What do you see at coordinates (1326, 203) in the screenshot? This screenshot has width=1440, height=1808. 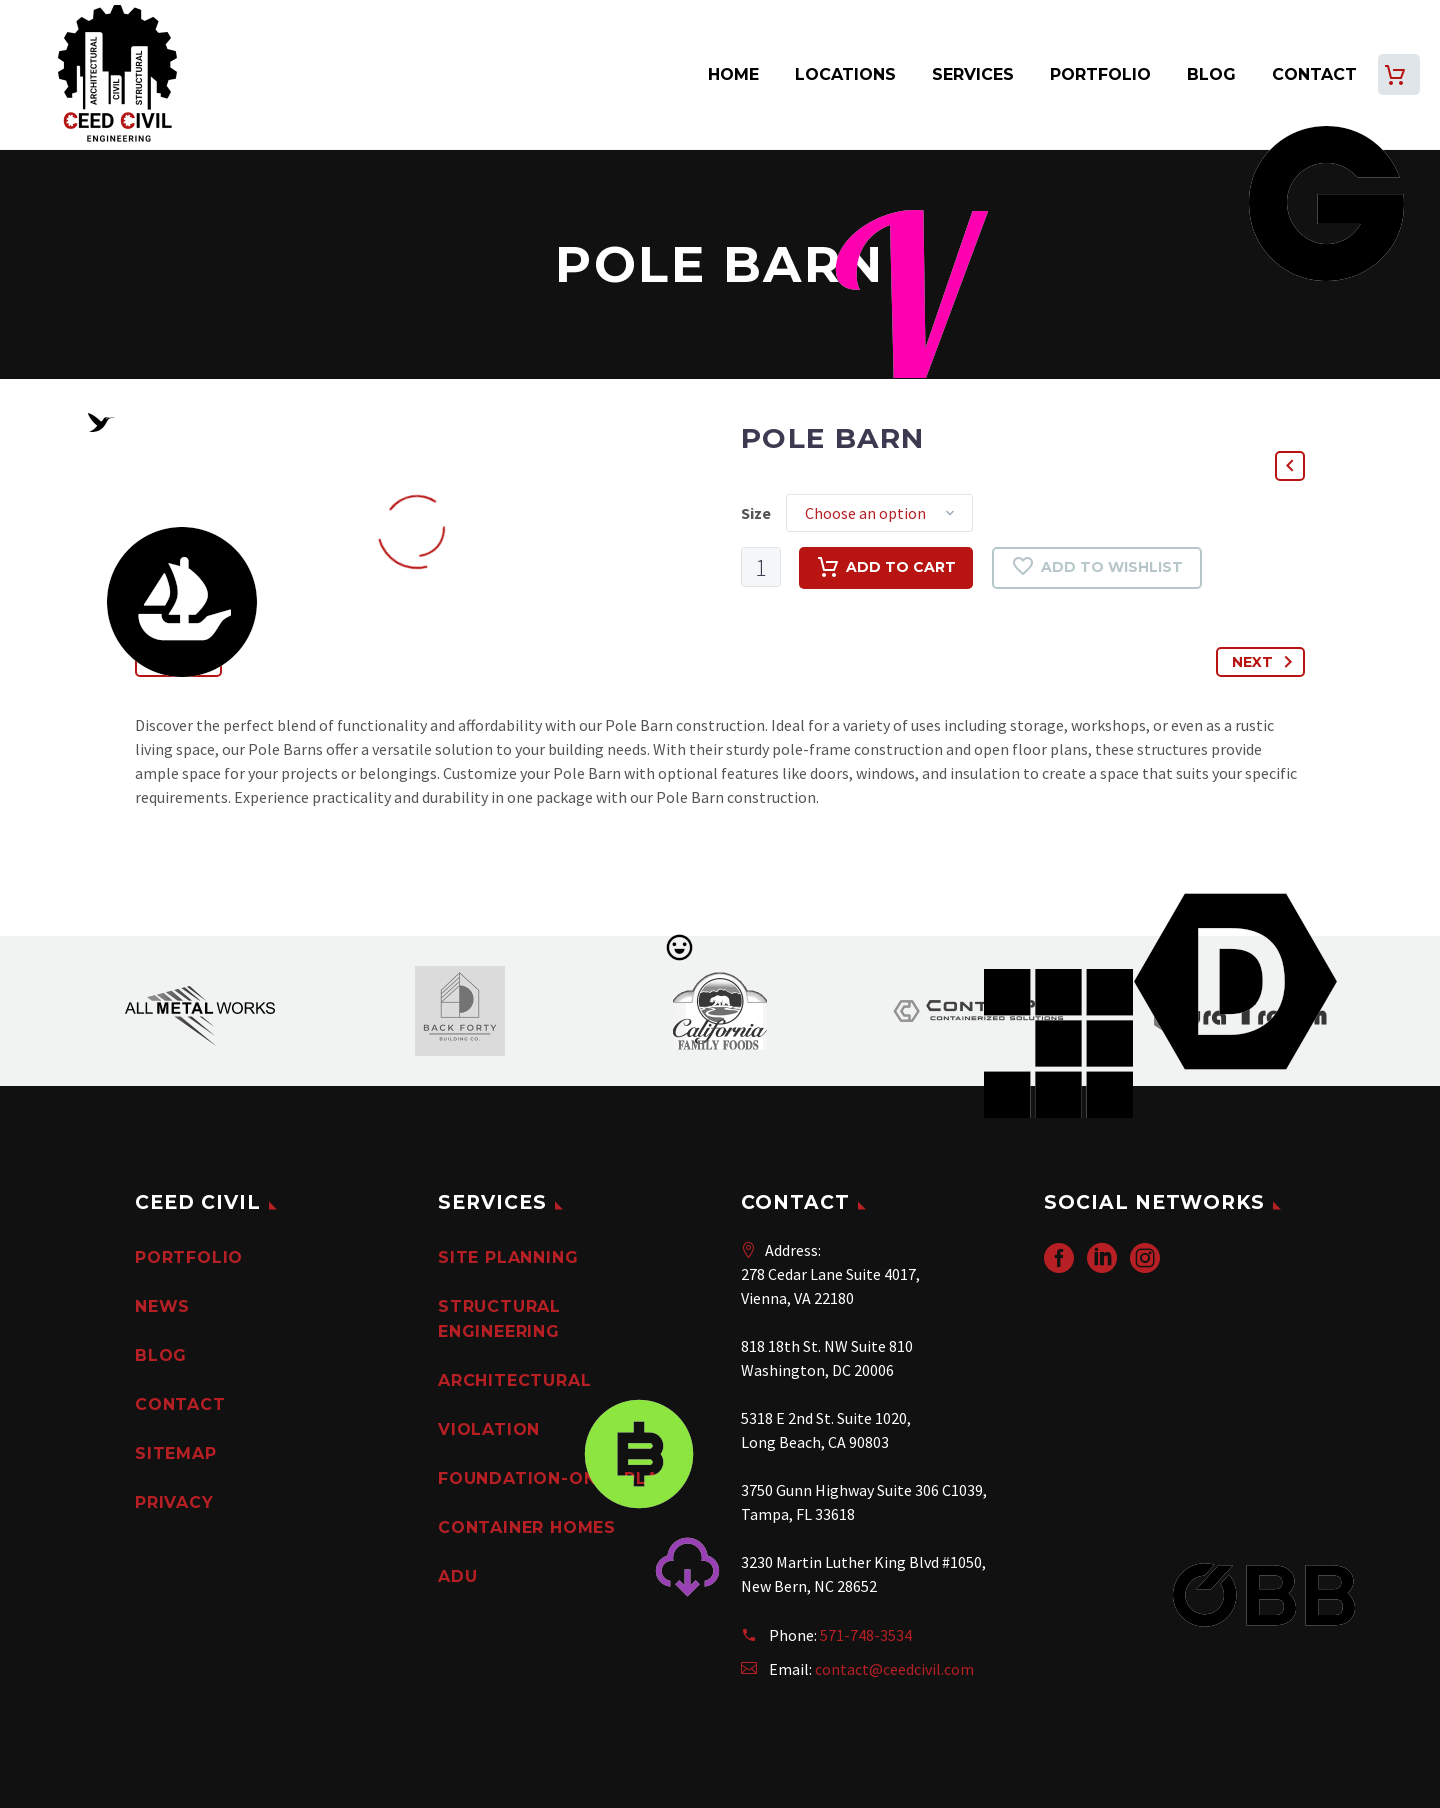 I see `open the Groupon app` at bounding box center [1326, 203].